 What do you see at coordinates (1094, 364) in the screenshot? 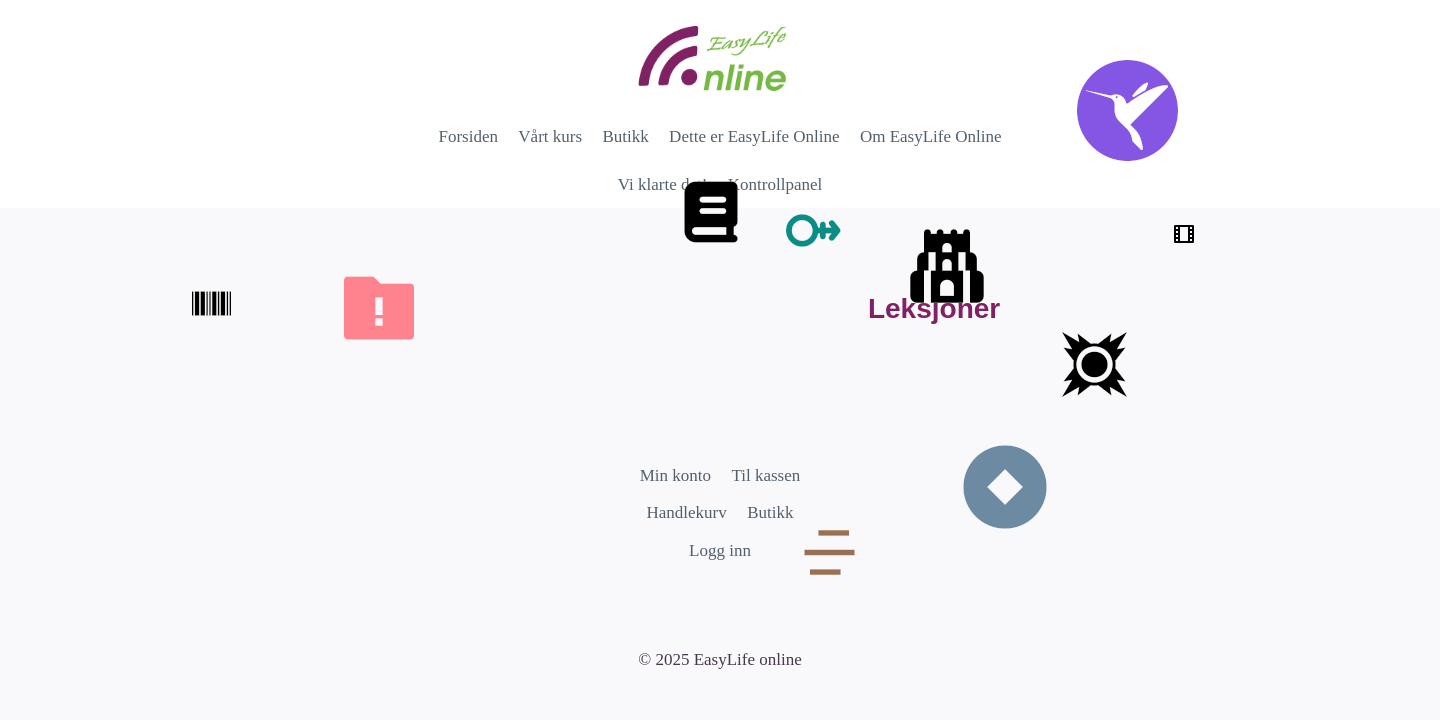
I see `sith order logo from star wars` at bounding box center [1094, 364].